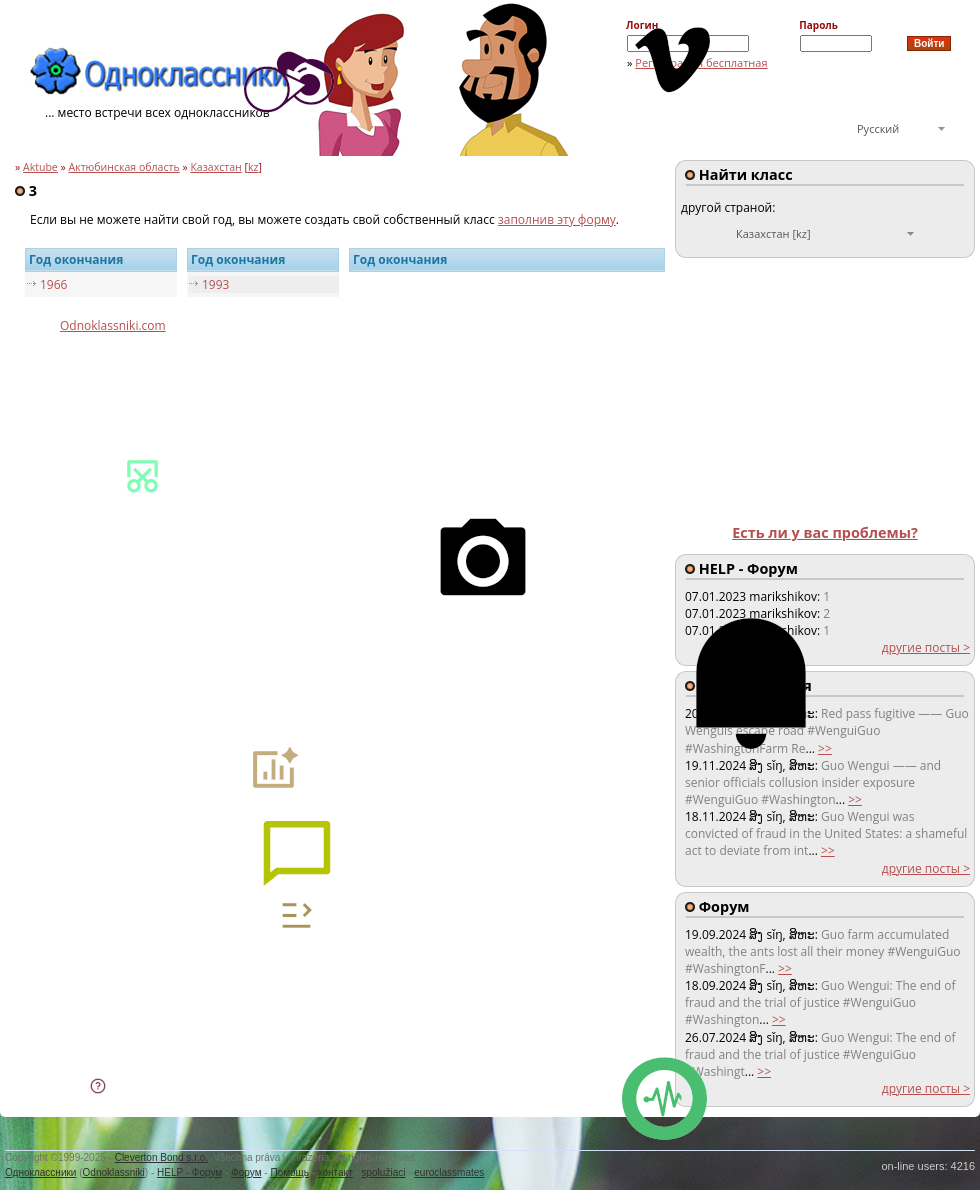 This screenshot has height=1190, width=980. I want to click on open the Vimeo app, so click(672, 59).